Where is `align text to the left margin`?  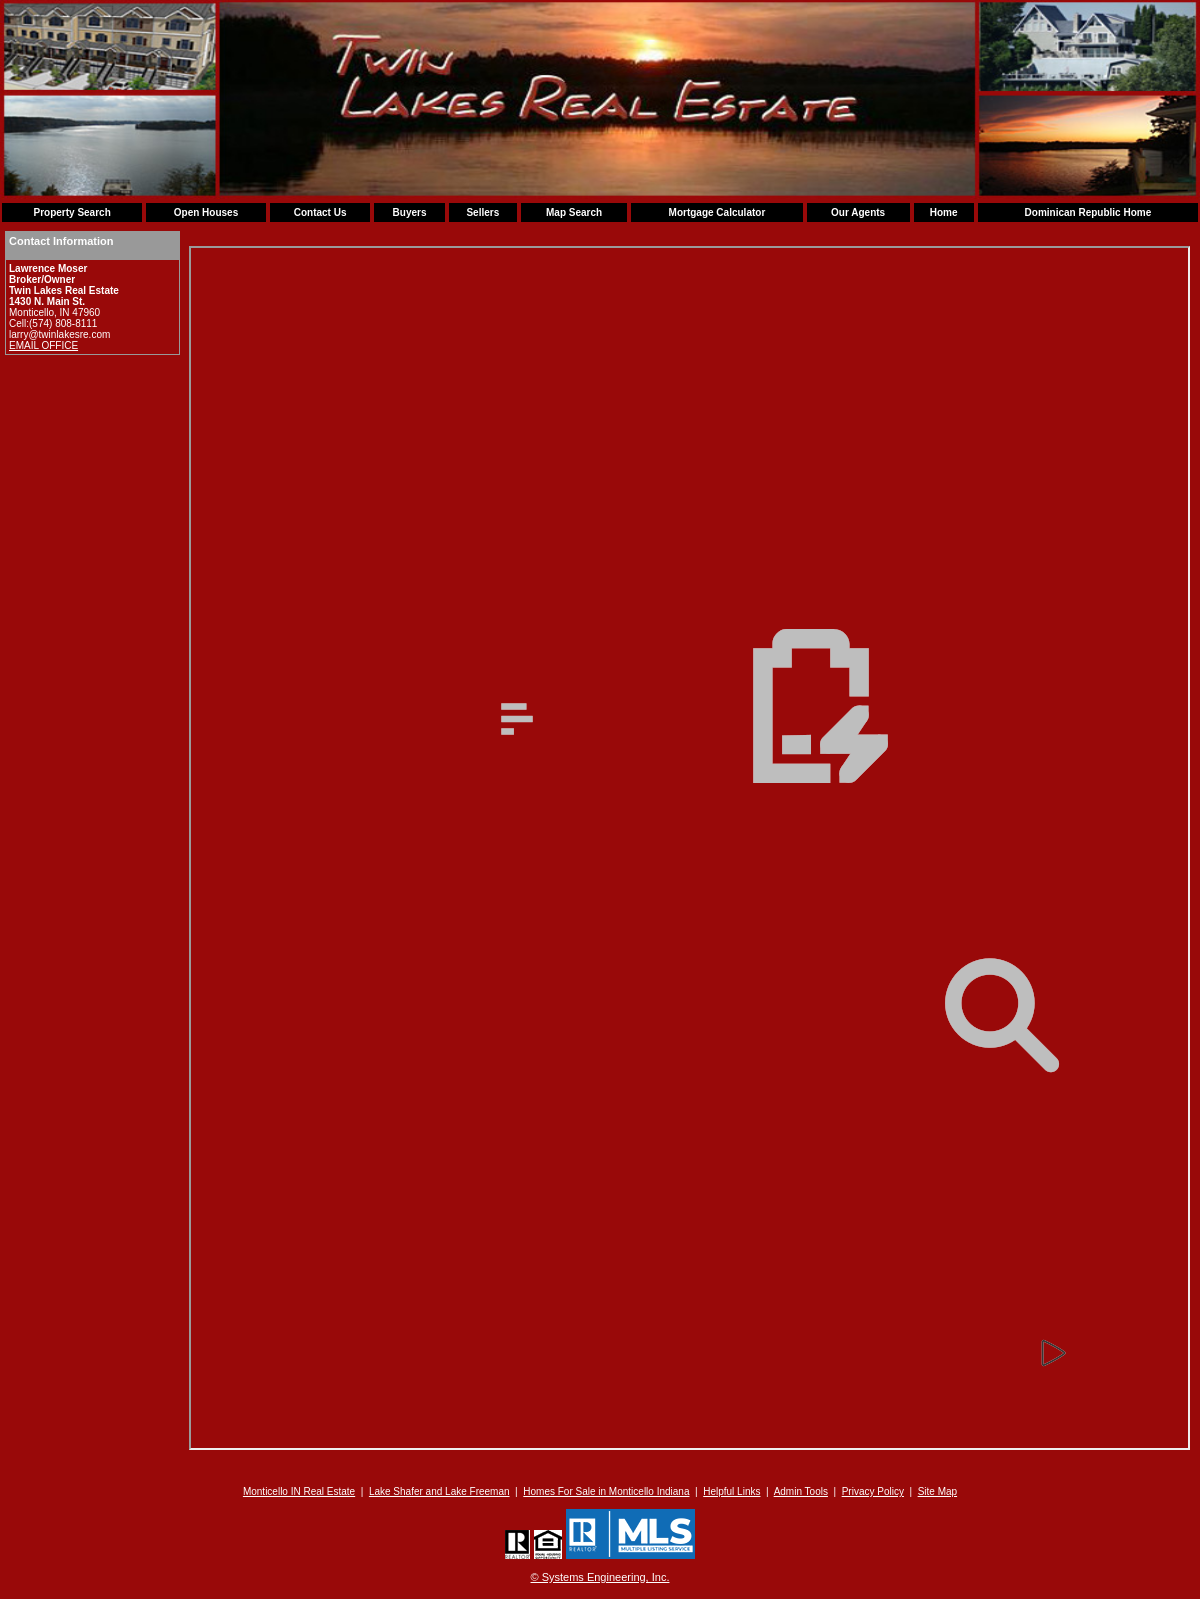 align text to the left margin is located at coordinates (517, 719).